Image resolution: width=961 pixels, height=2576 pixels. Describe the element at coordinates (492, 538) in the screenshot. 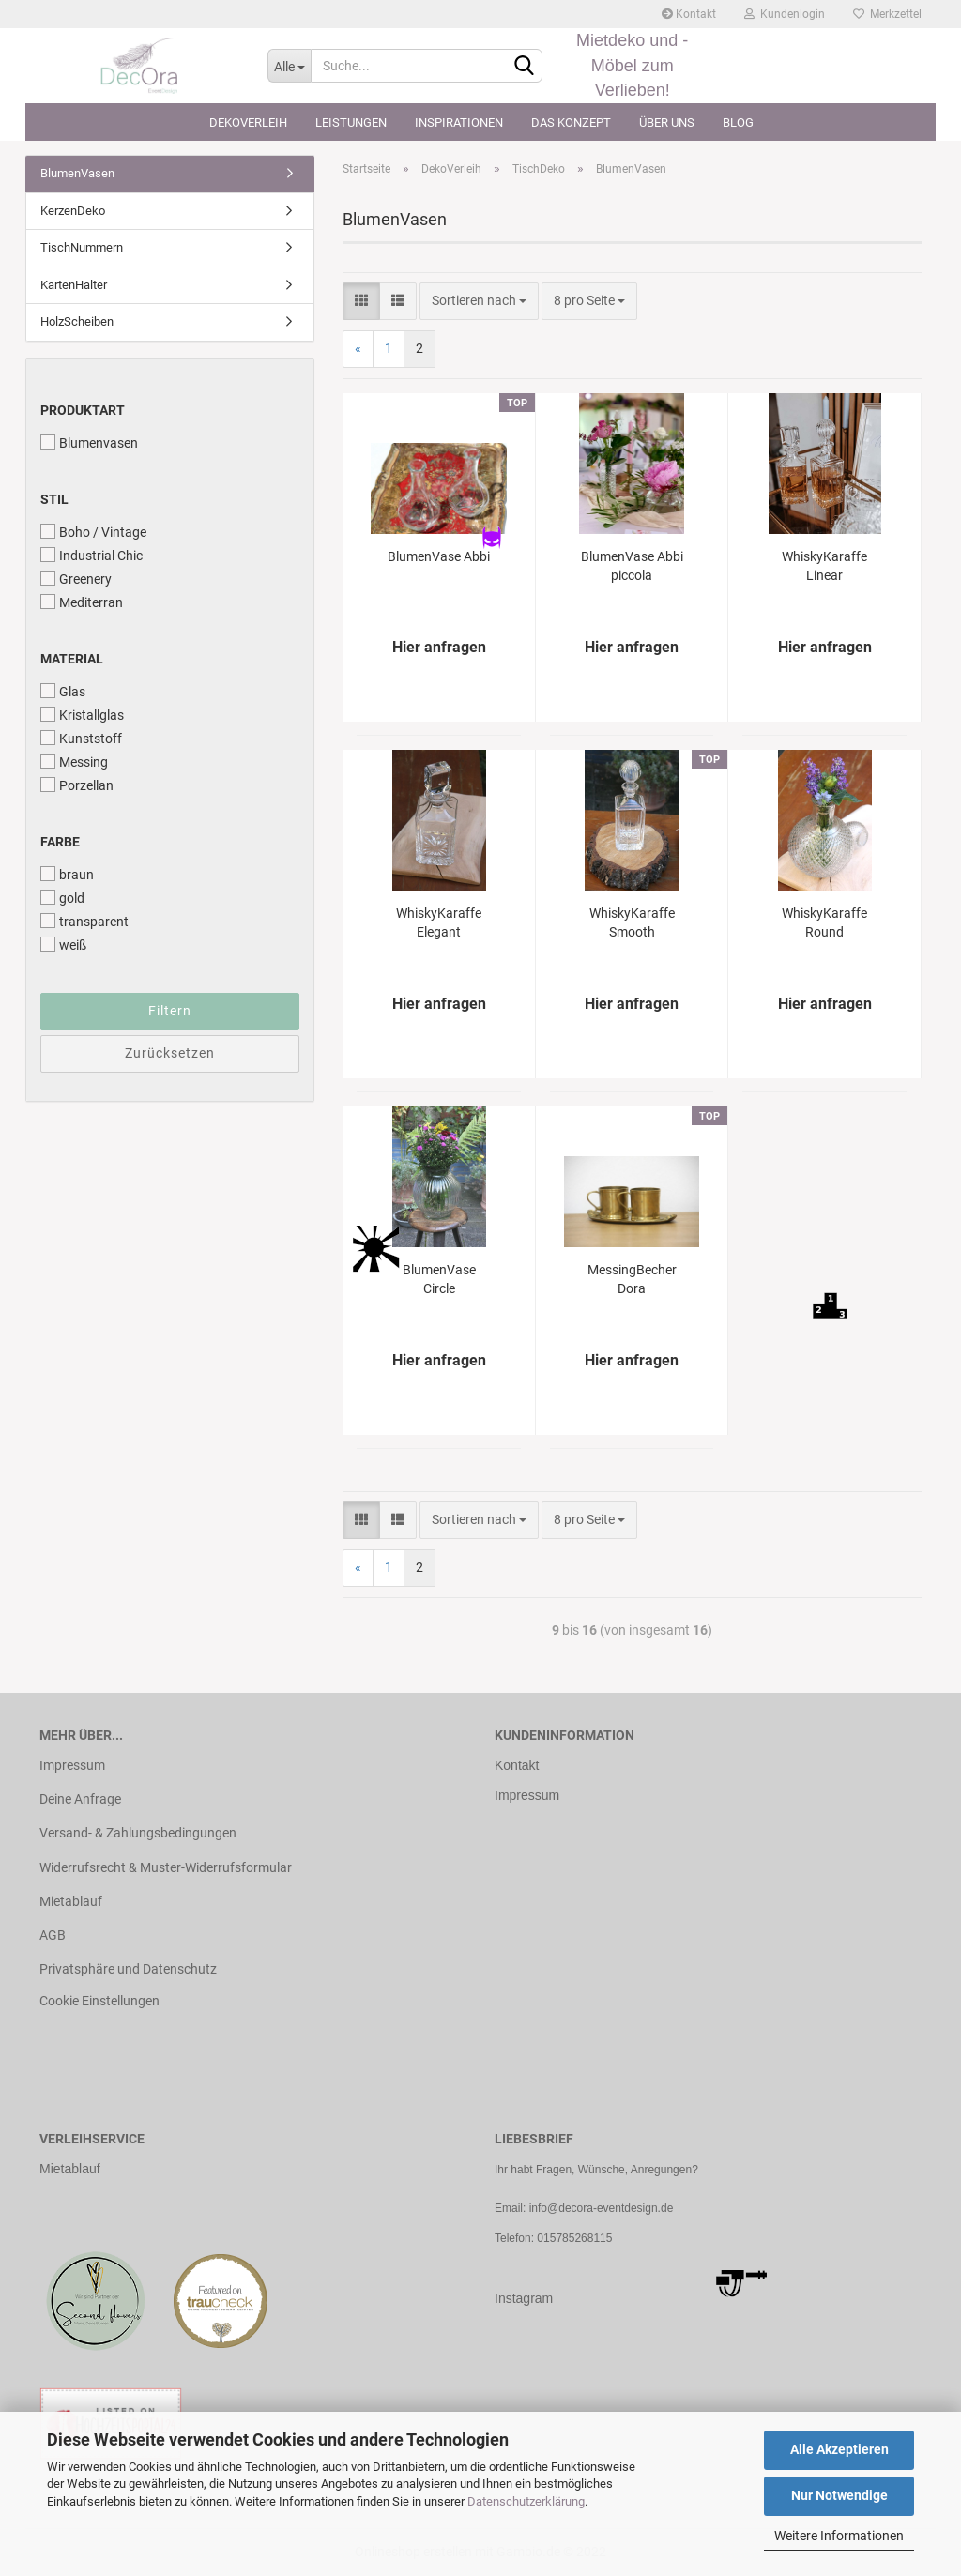

I see `select batman or superhero character` at that location.